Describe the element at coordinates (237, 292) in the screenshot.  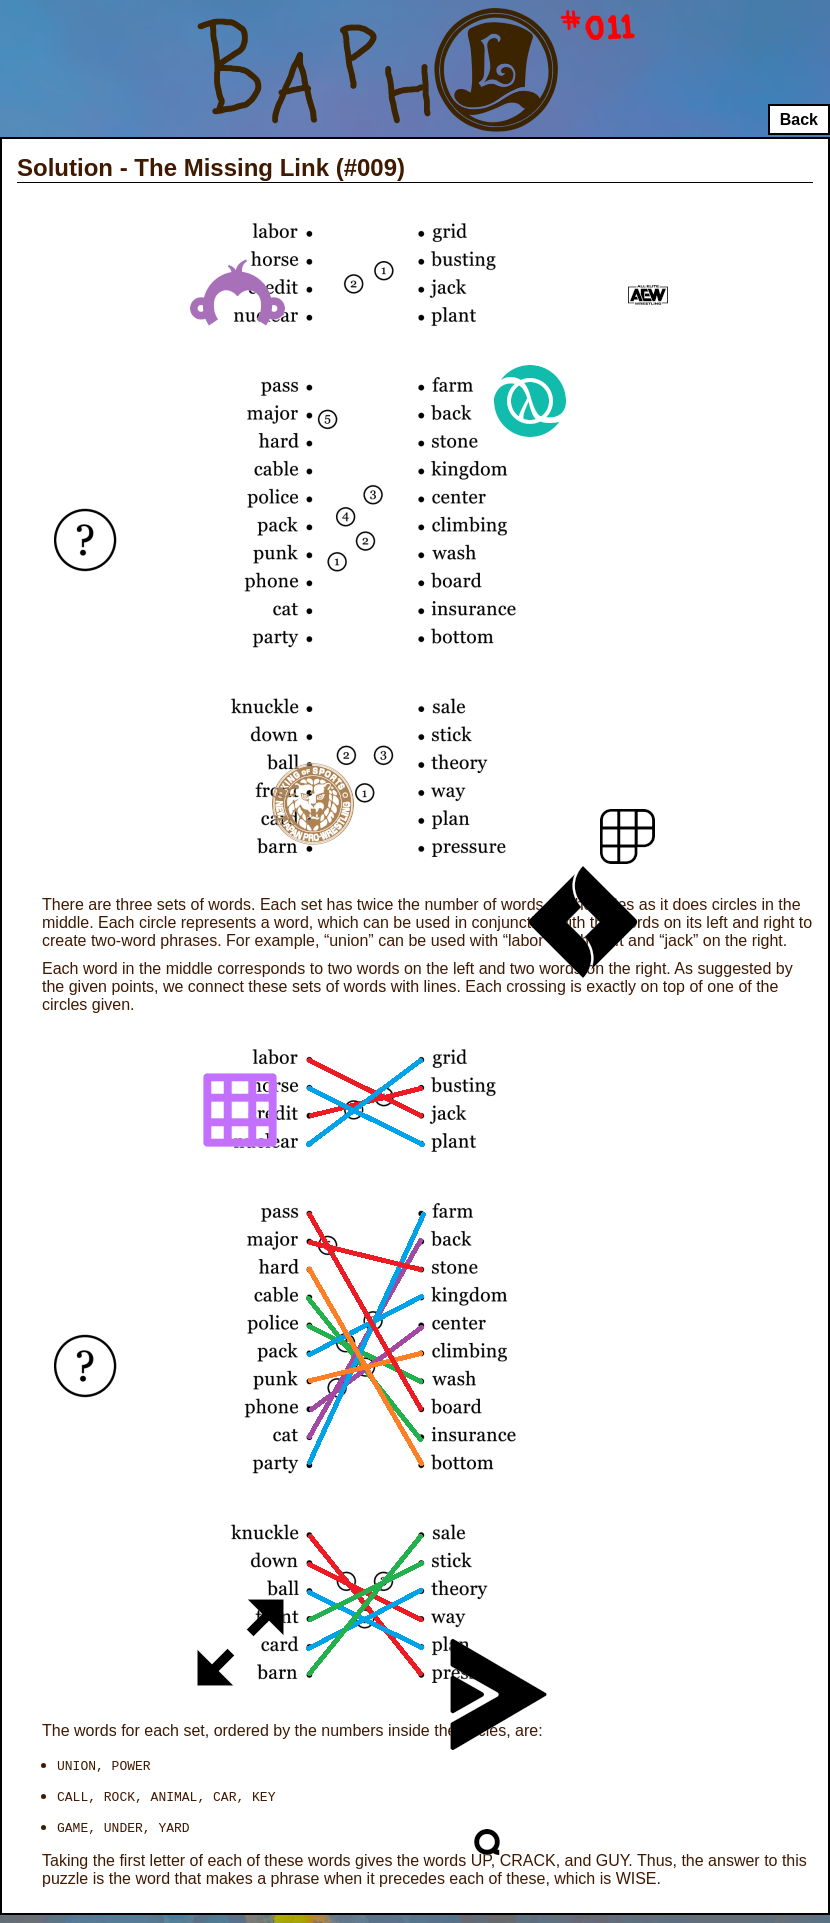
I see `open SurveyMonkey app` at that location.